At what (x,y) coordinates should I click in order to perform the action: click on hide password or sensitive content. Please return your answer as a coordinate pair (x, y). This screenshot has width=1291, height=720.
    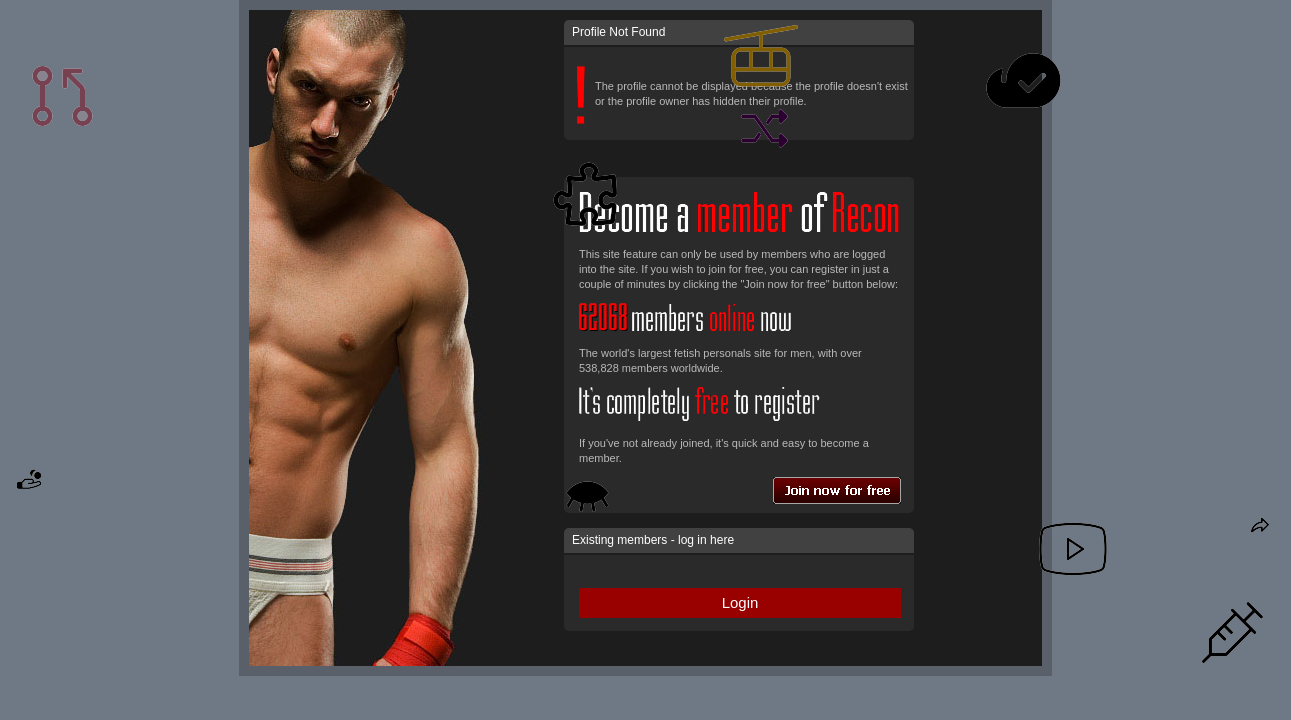
    Looking at the image, I should click on (587, 497).